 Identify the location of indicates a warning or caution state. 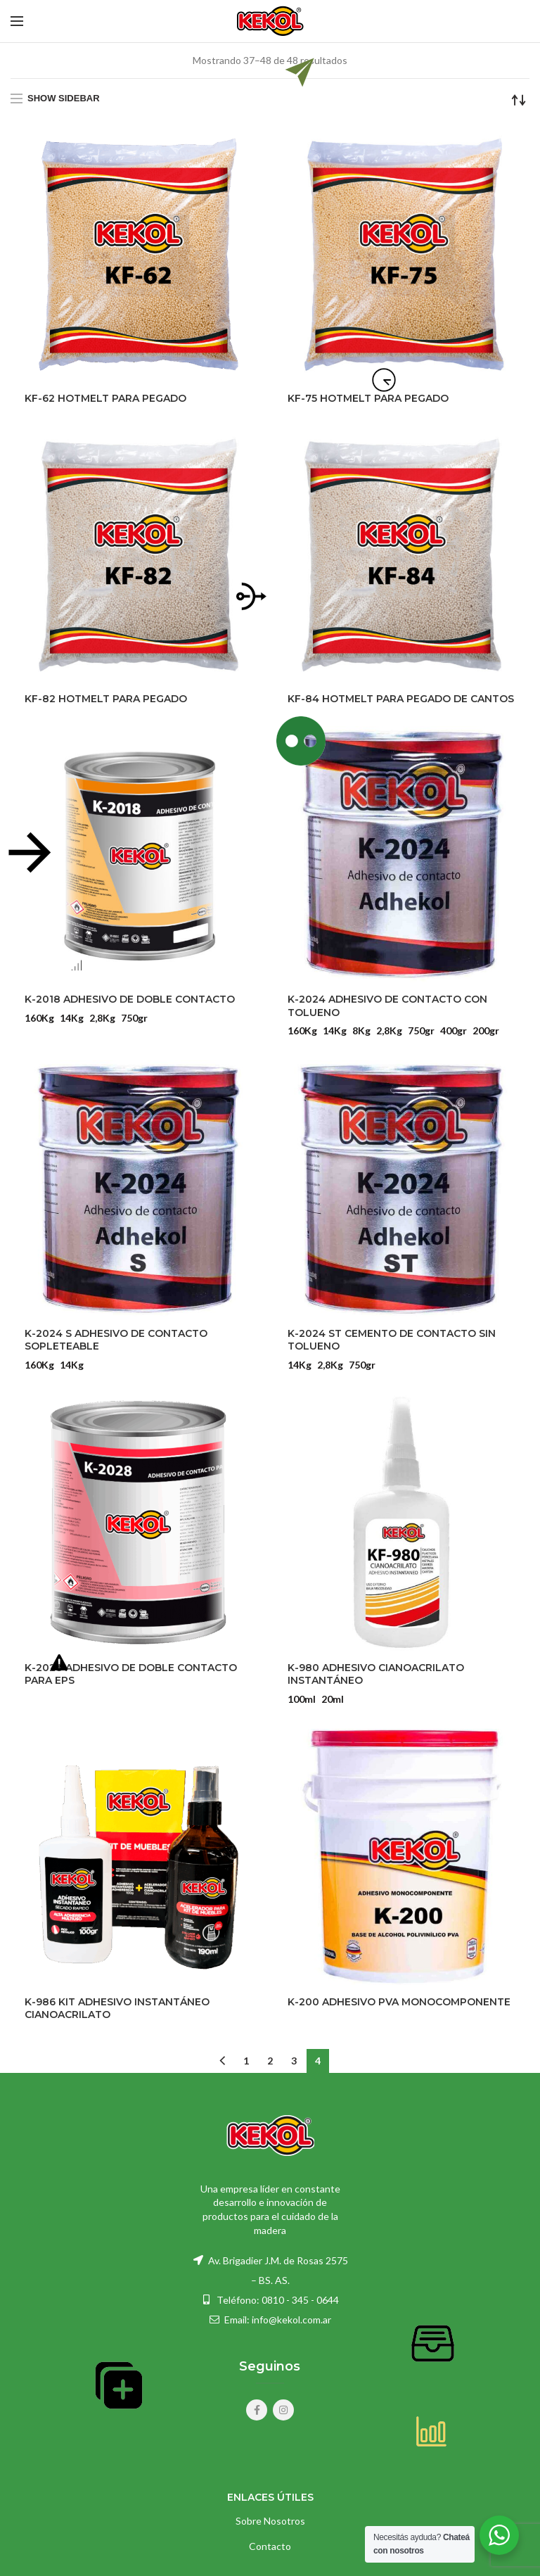
(59, 1662).